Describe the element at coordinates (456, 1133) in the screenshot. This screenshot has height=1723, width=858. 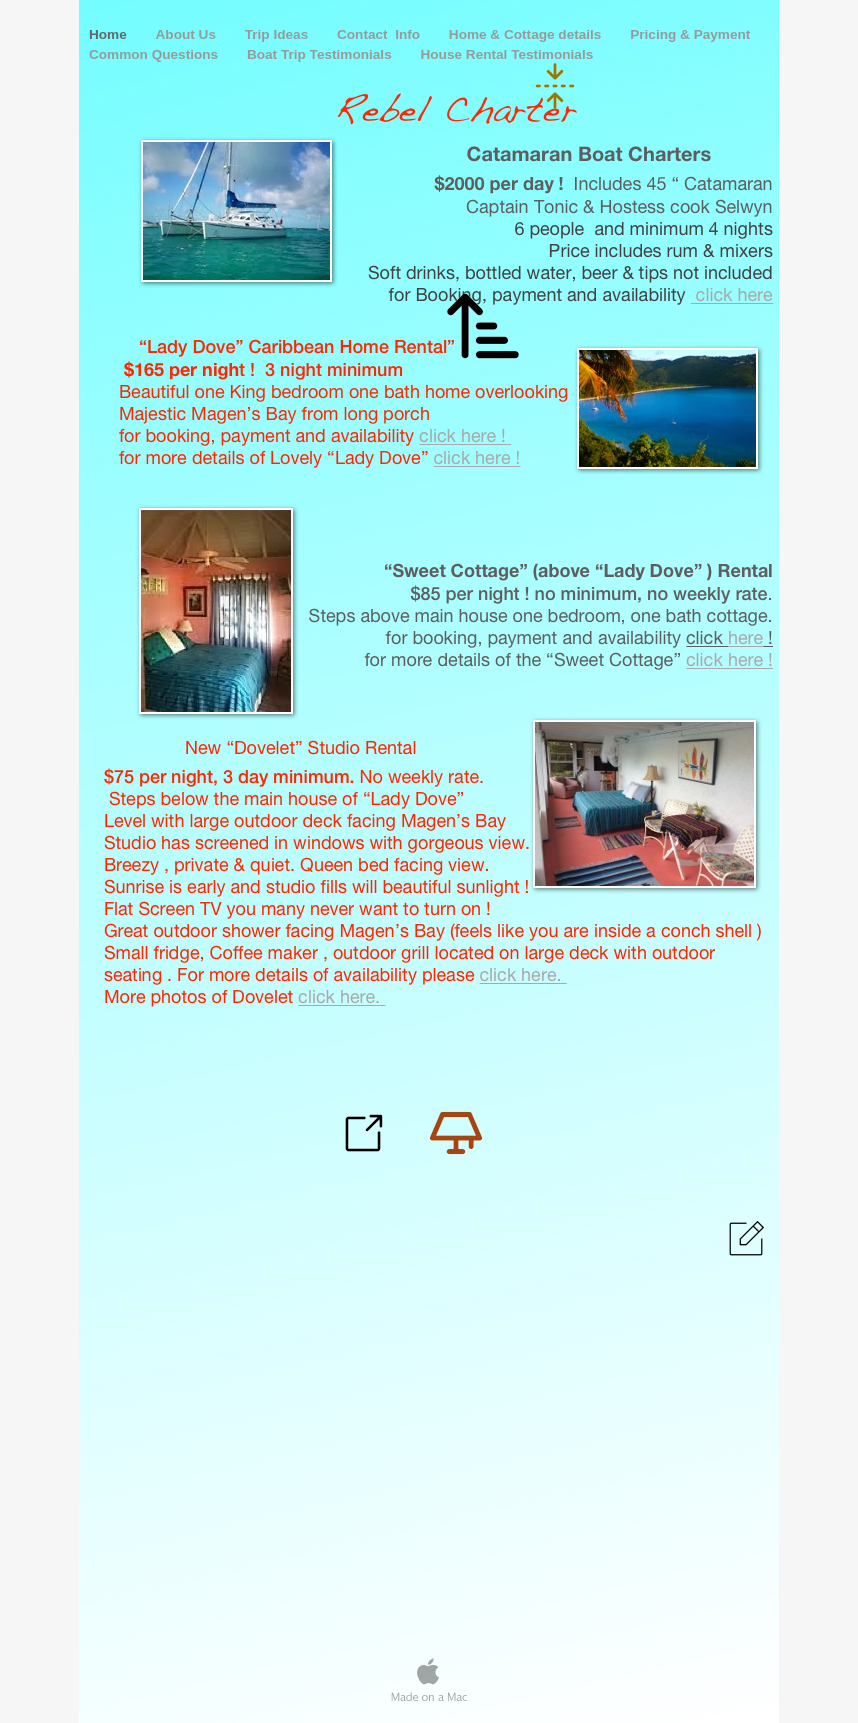
I see `toggle desk lamp or lighting on/off` at that location.